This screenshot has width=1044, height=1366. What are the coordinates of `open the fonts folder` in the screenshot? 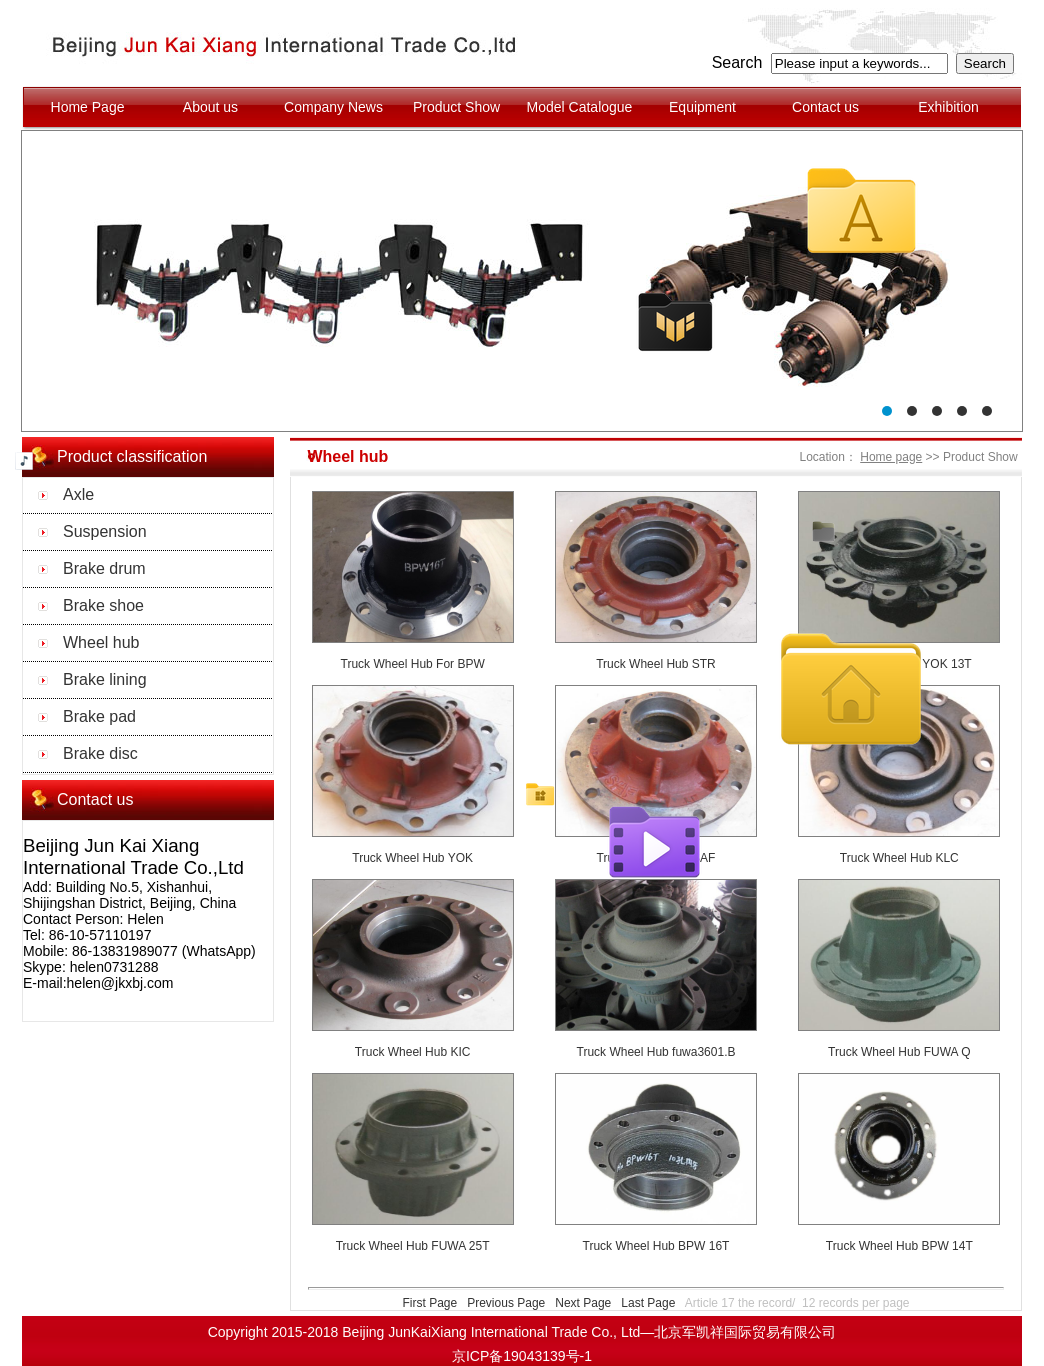 It's located at (861, 213).